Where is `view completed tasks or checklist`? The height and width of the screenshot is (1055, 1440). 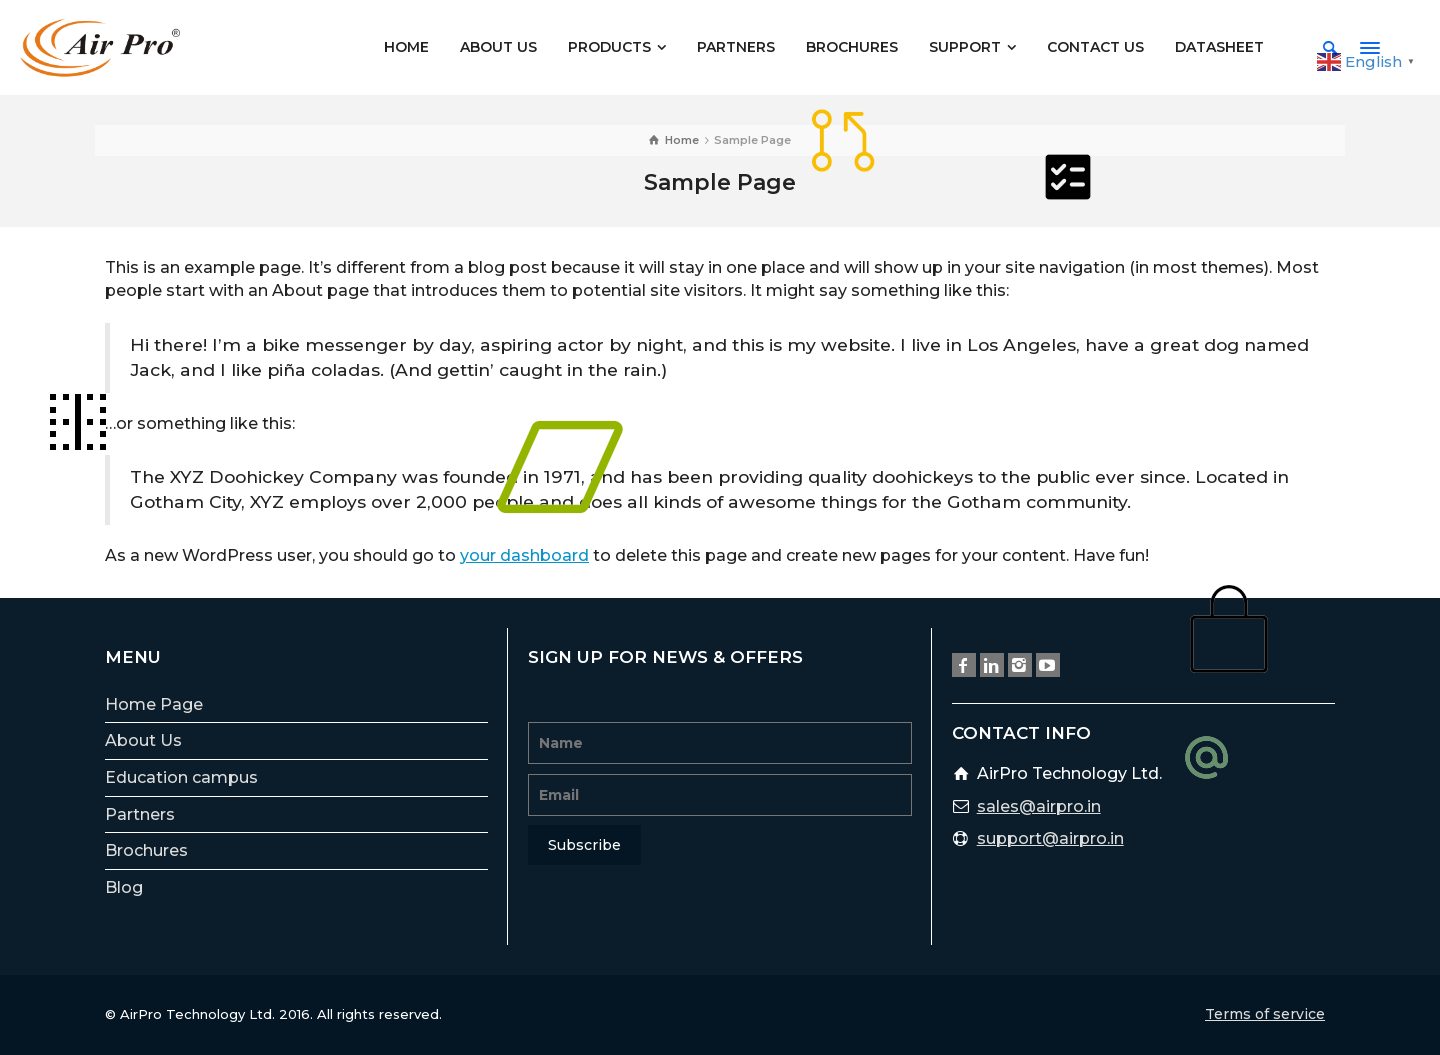 view completed tasks or checklist is located at coordinates (1068, 177).